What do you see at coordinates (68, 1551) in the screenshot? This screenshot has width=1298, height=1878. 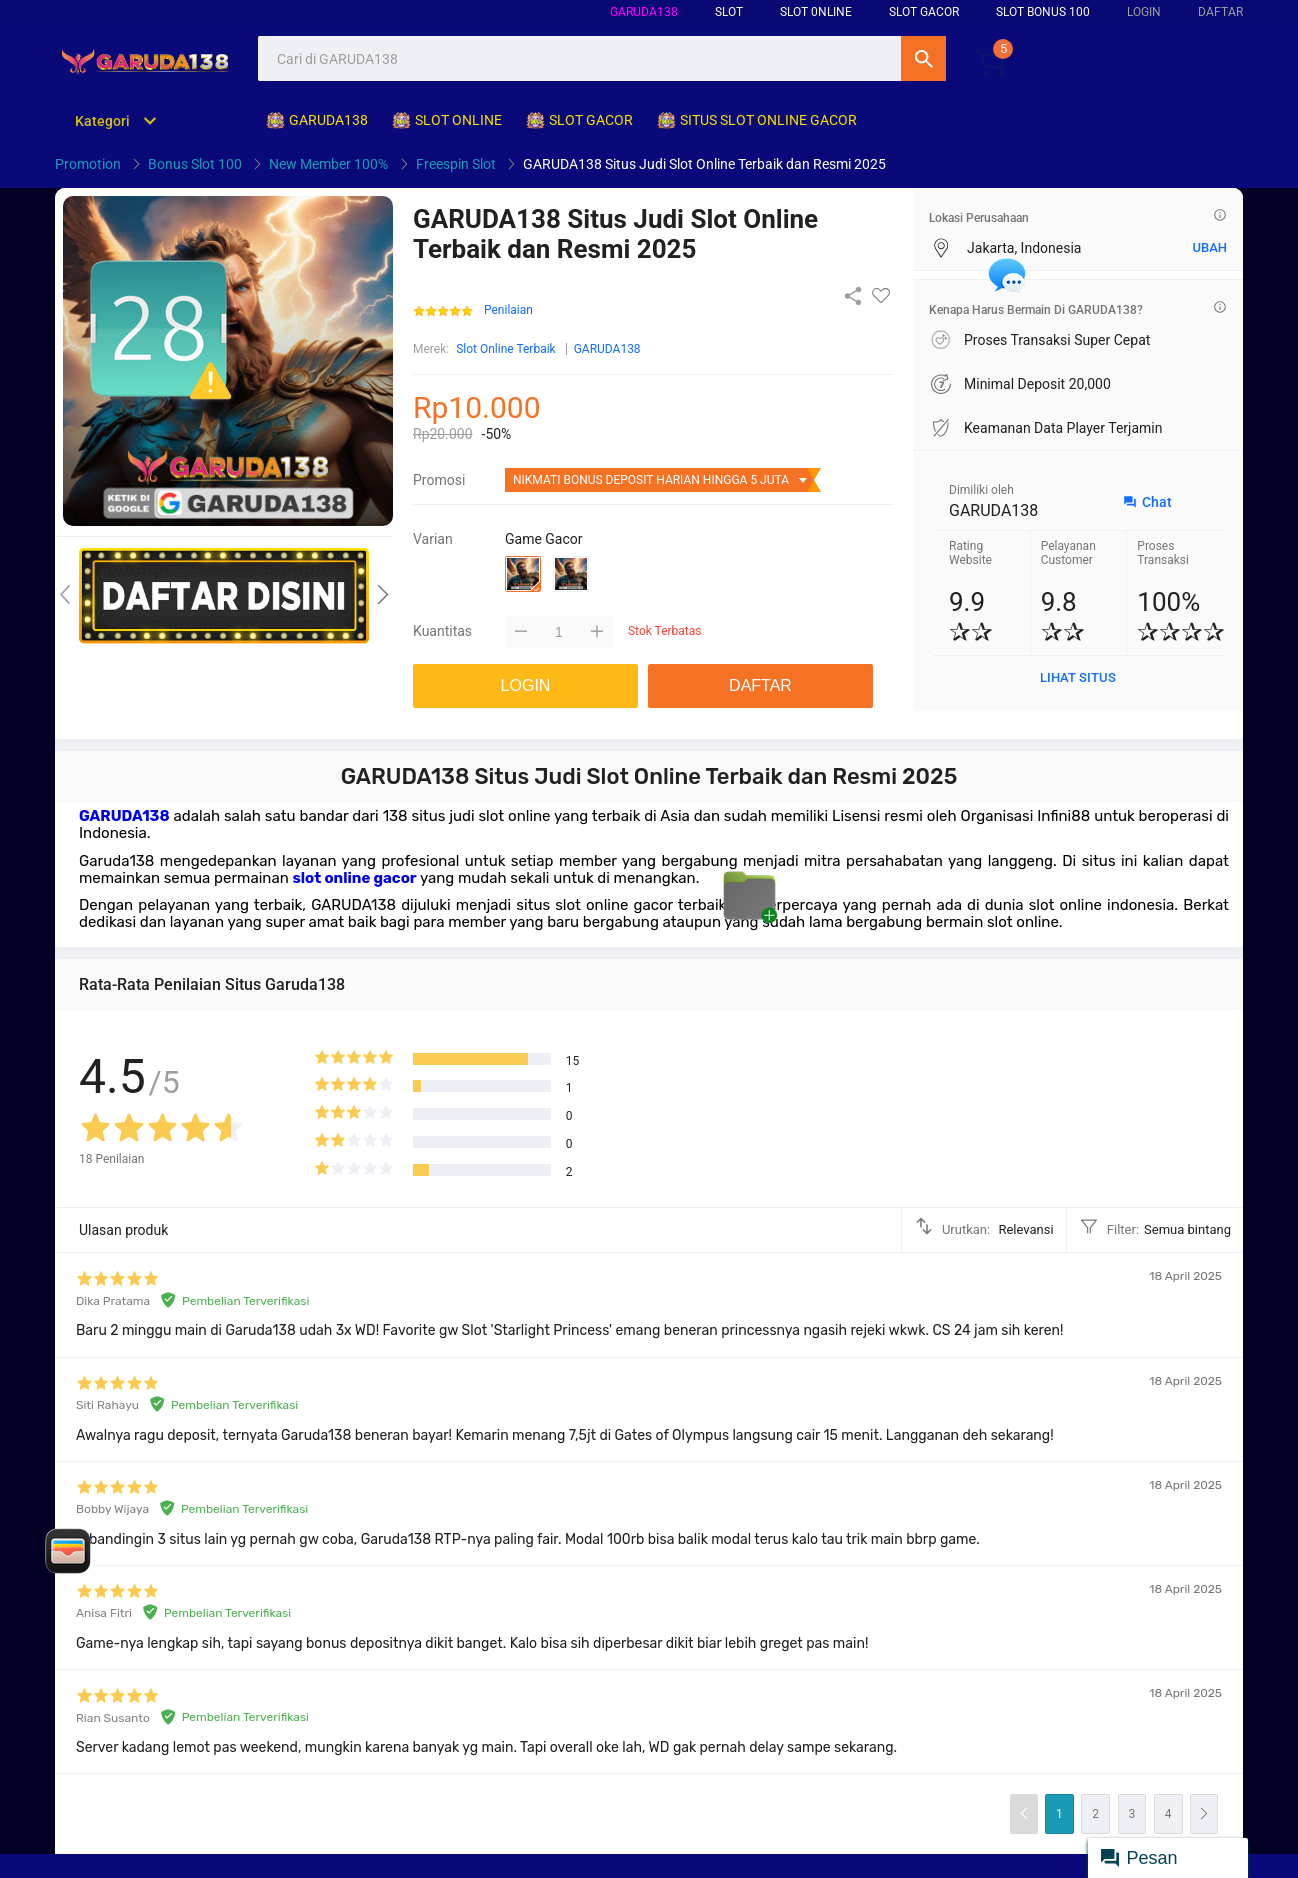 I see `open apple wallet app` at bounding box center [68, 1551].